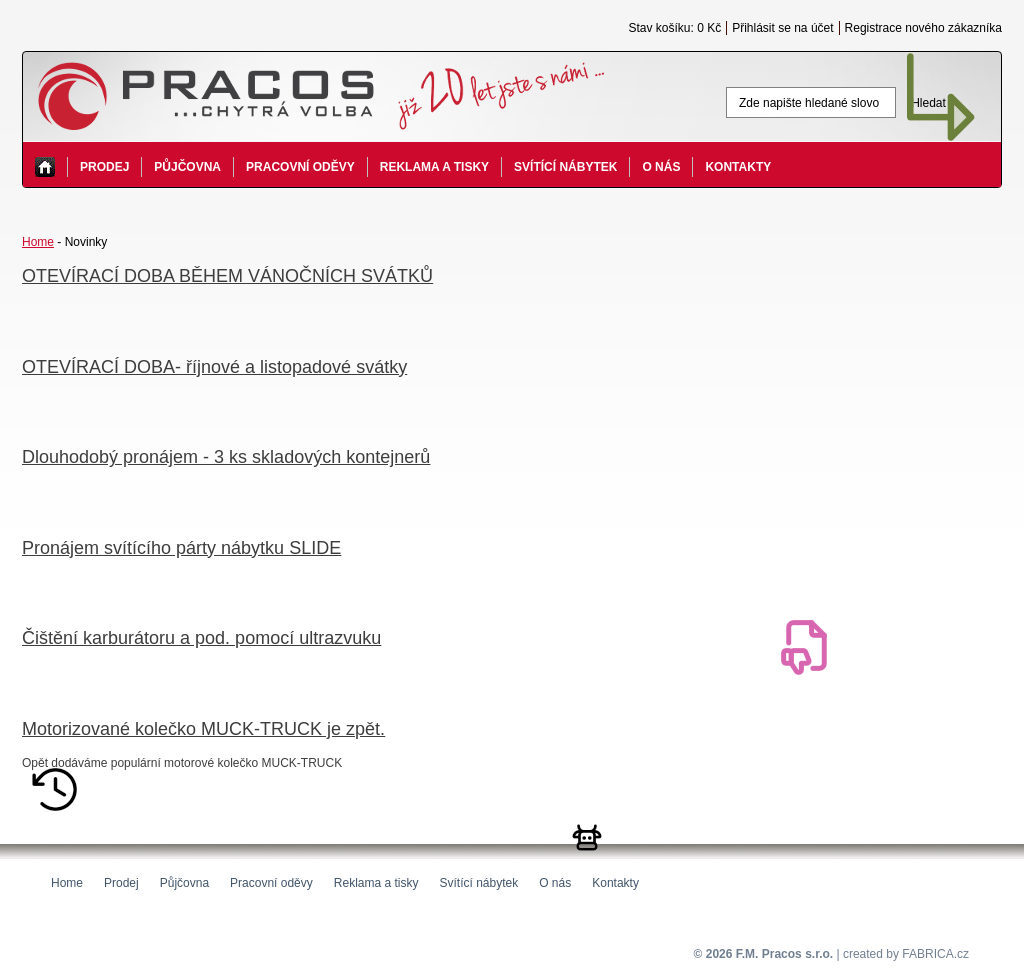  Describe the element at coordinates (587, 838) in the screenshot. I see `access farm or agriculture features` at that location.